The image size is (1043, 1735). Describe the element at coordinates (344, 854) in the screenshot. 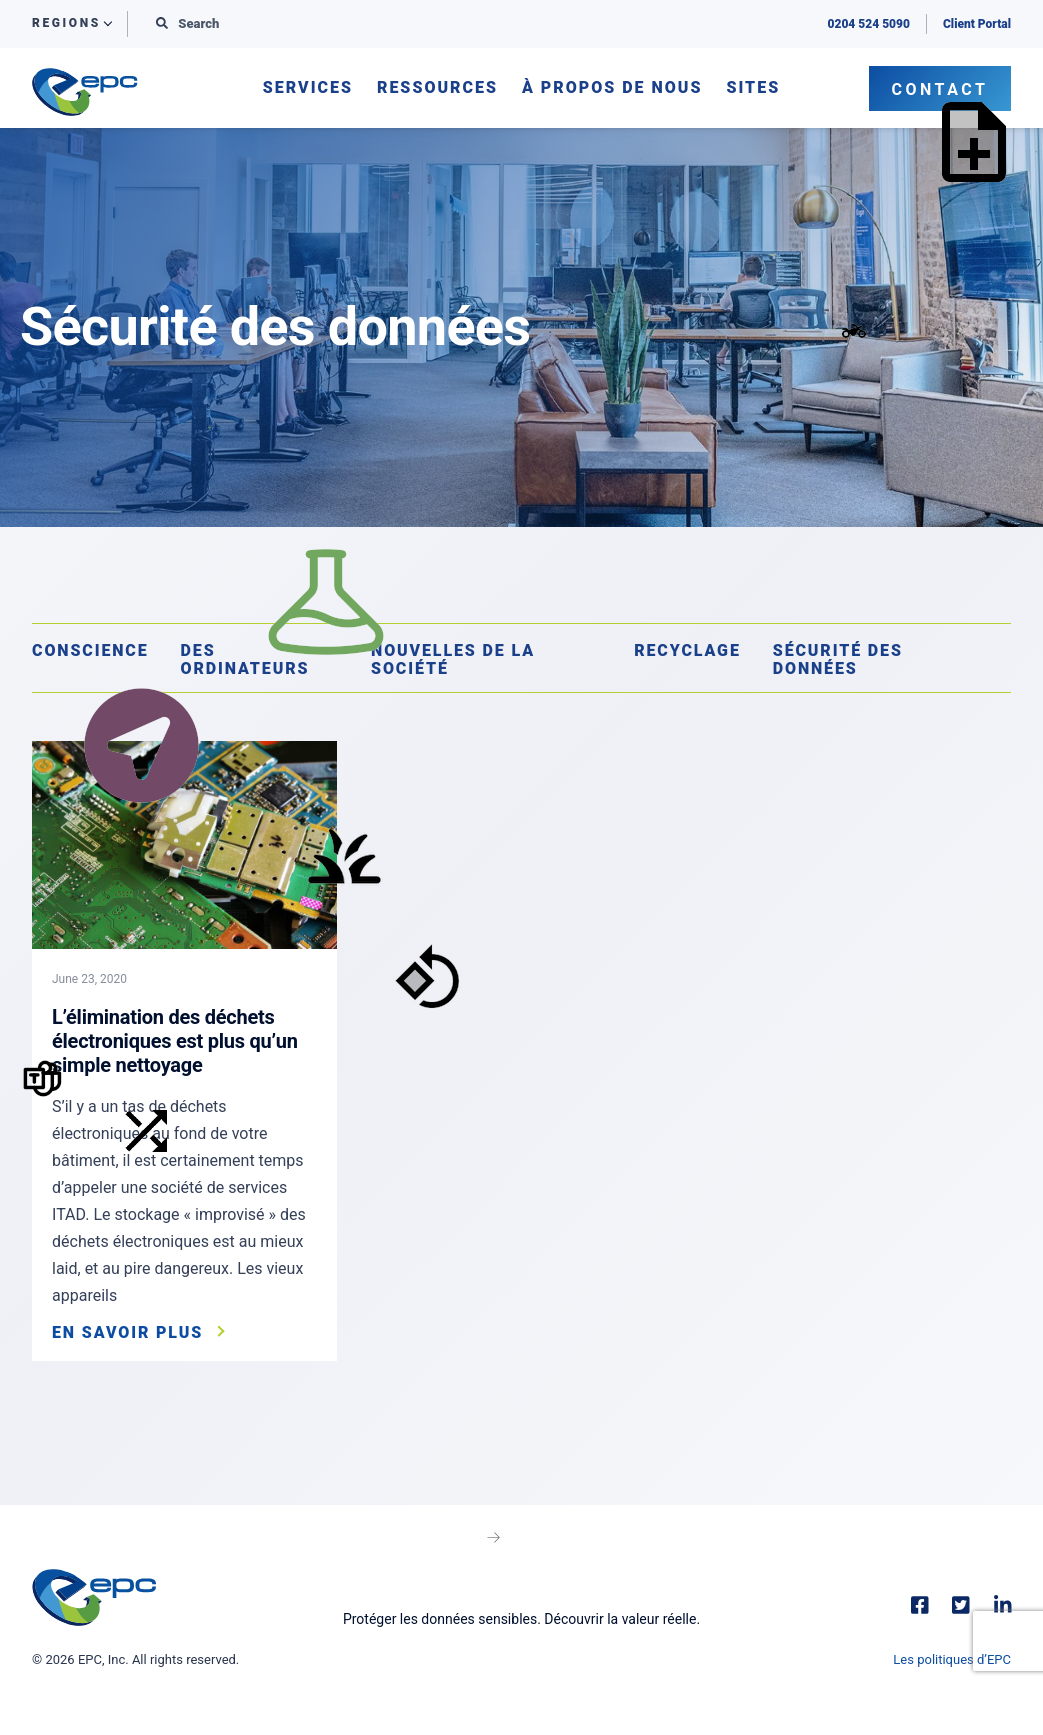

I see `view outdoor or nature-related content` at that location.